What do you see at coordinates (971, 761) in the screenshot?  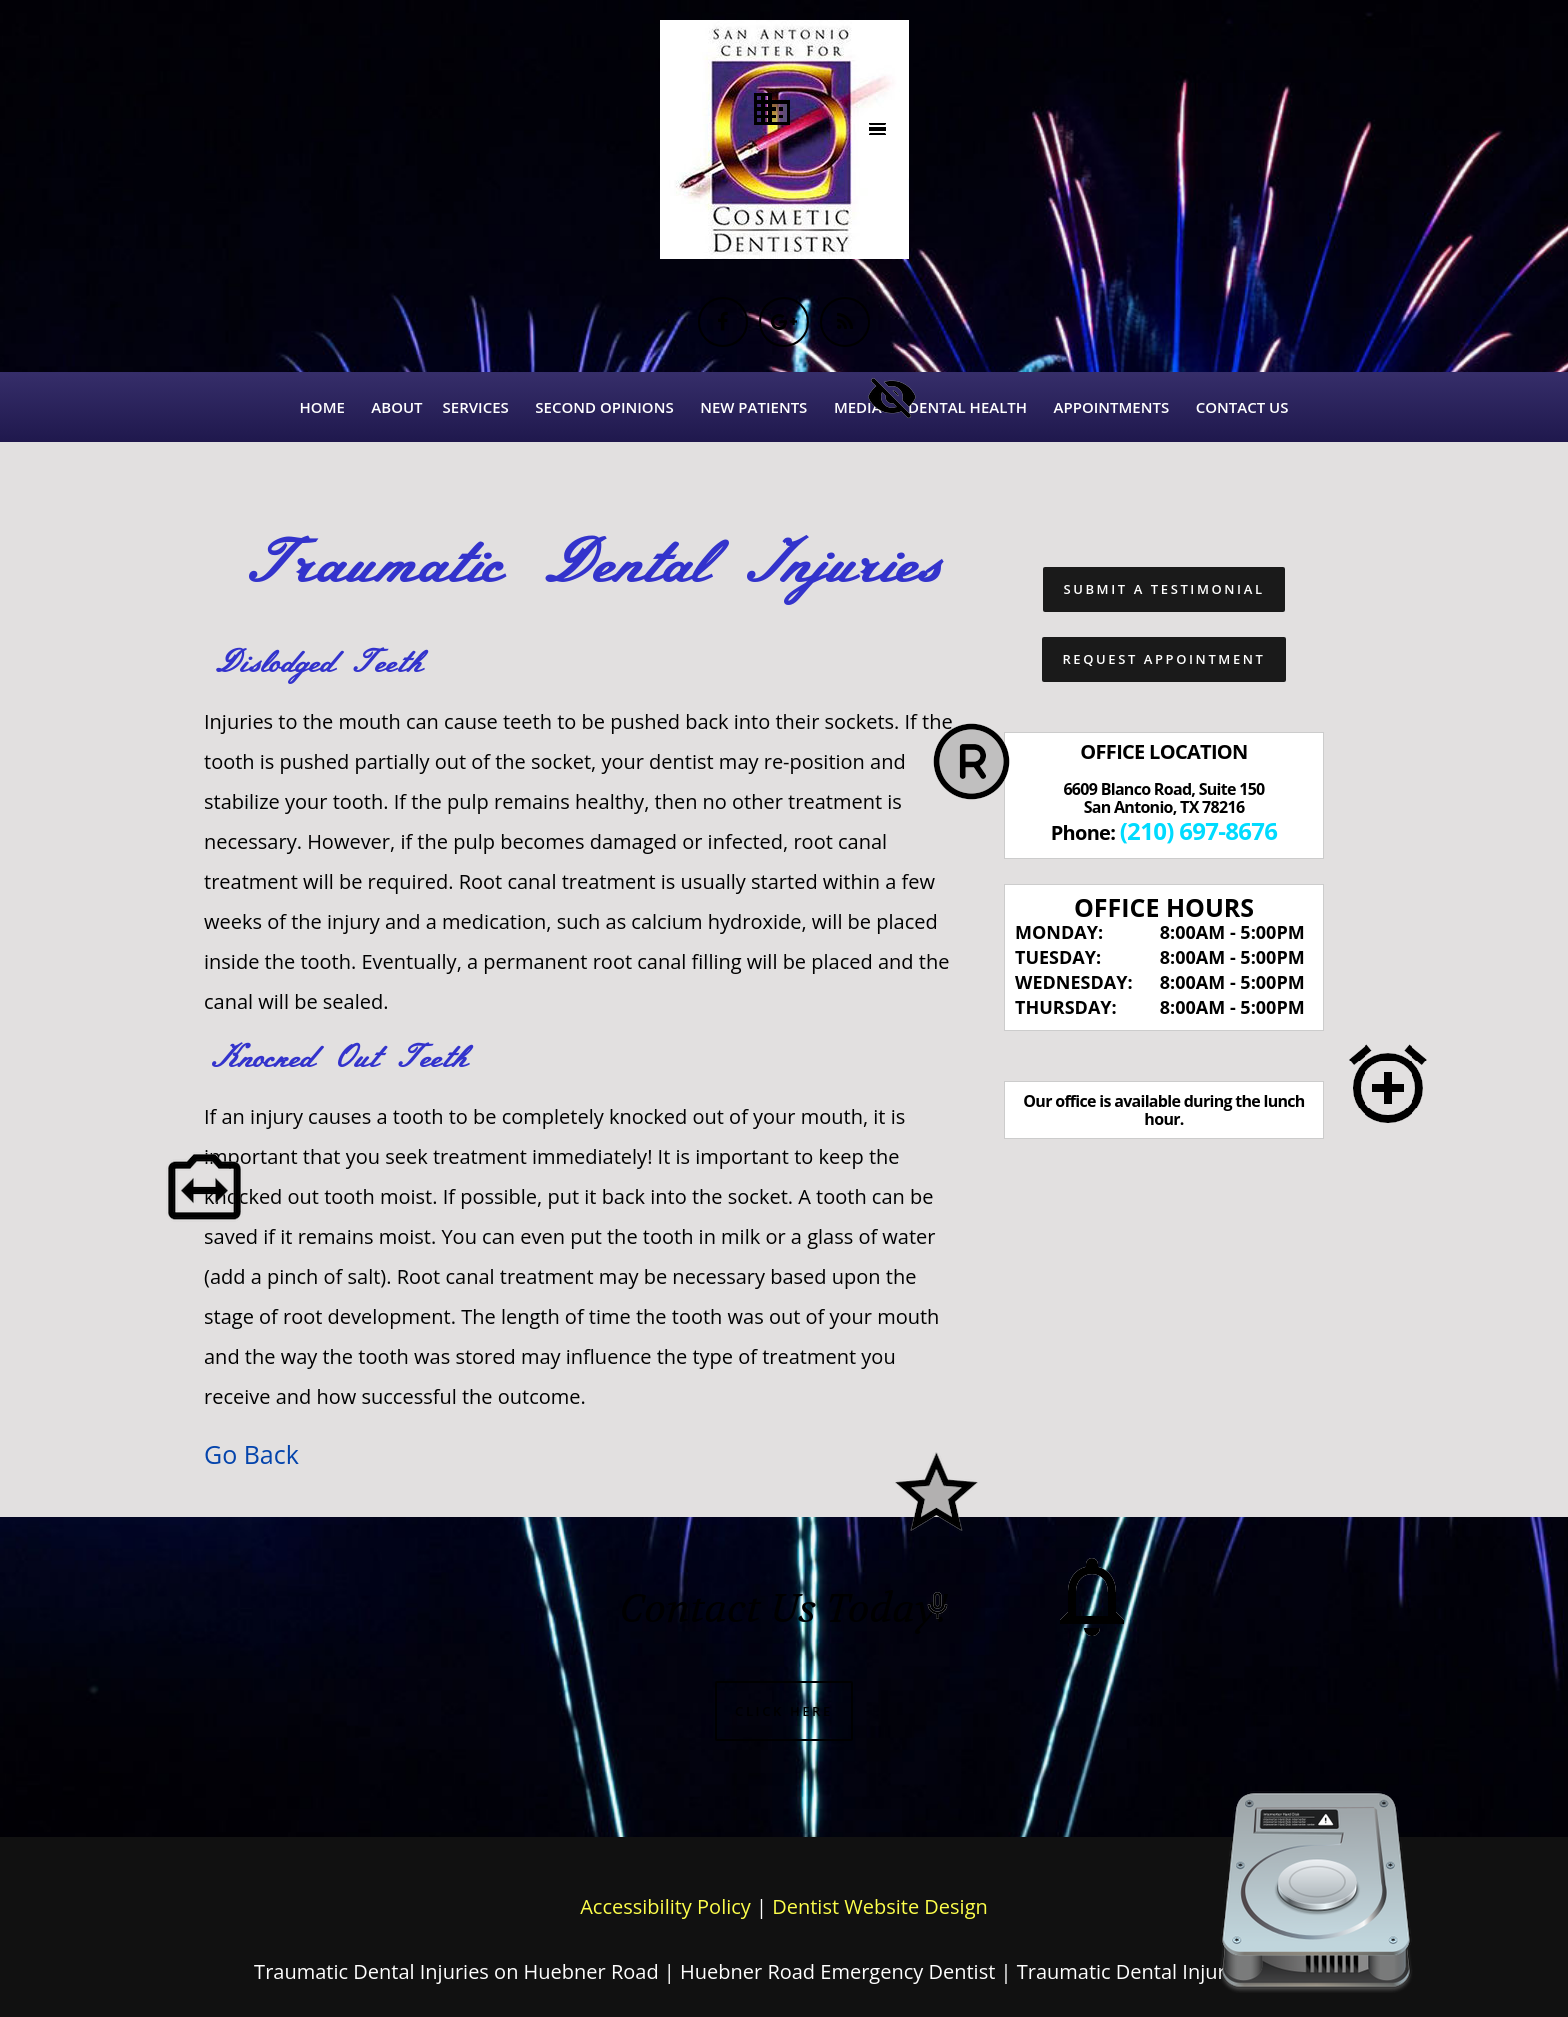 I see `indicates registered trademark status` at bounding box center [971, 761].